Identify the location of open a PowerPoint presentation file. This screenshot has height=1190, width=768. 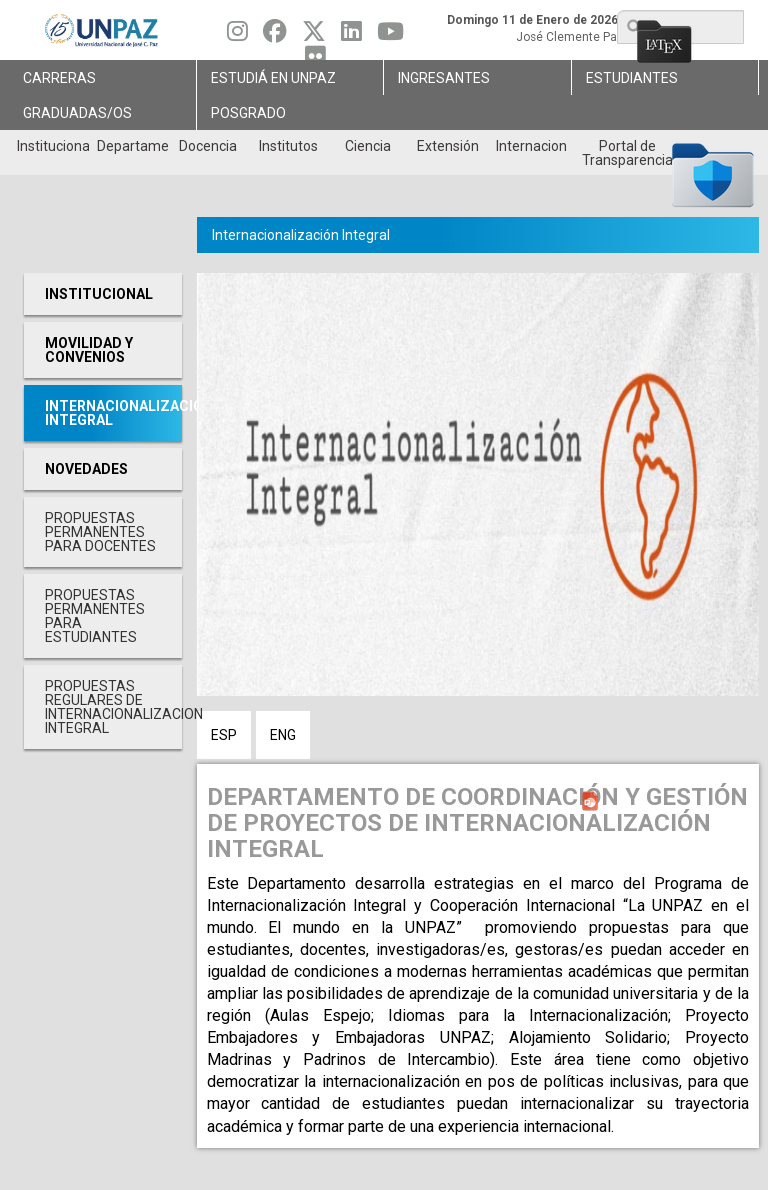
(590, 801).